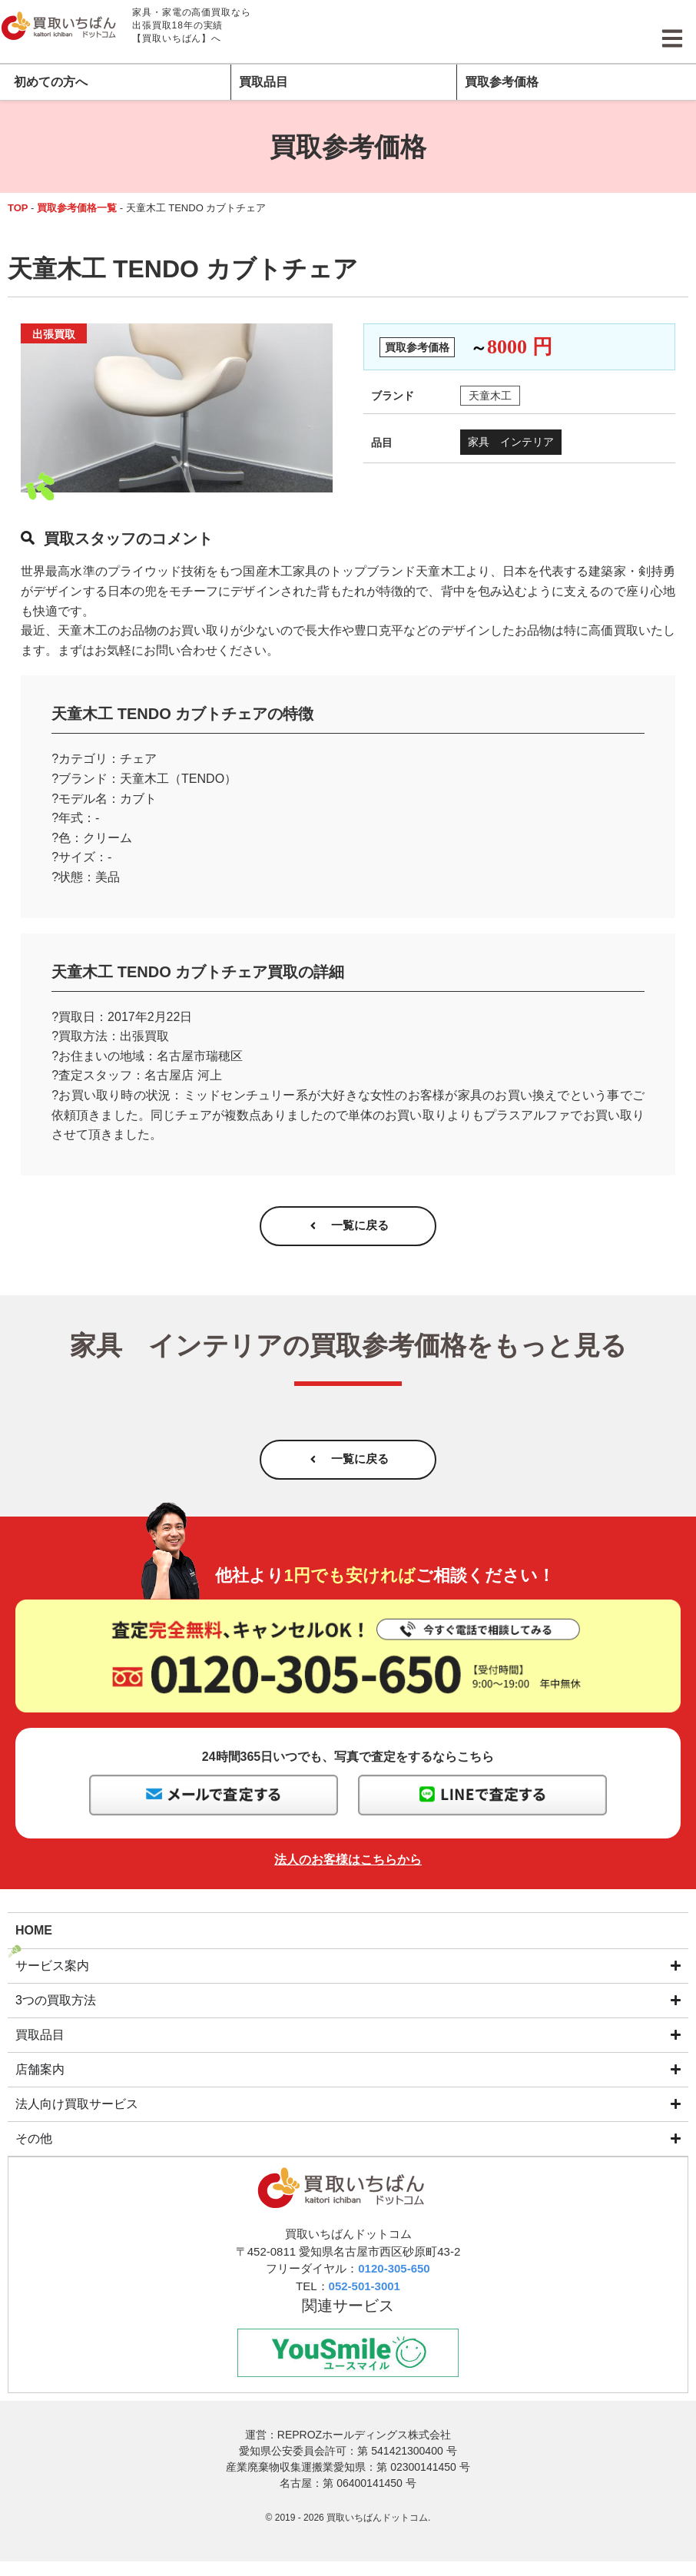 The height and width of the screenshot is (2576, 696). Describe the element at coordinates (40, 486) in the screenshot. I see `initiate an airstrike or bombing attack in-game` at that location.